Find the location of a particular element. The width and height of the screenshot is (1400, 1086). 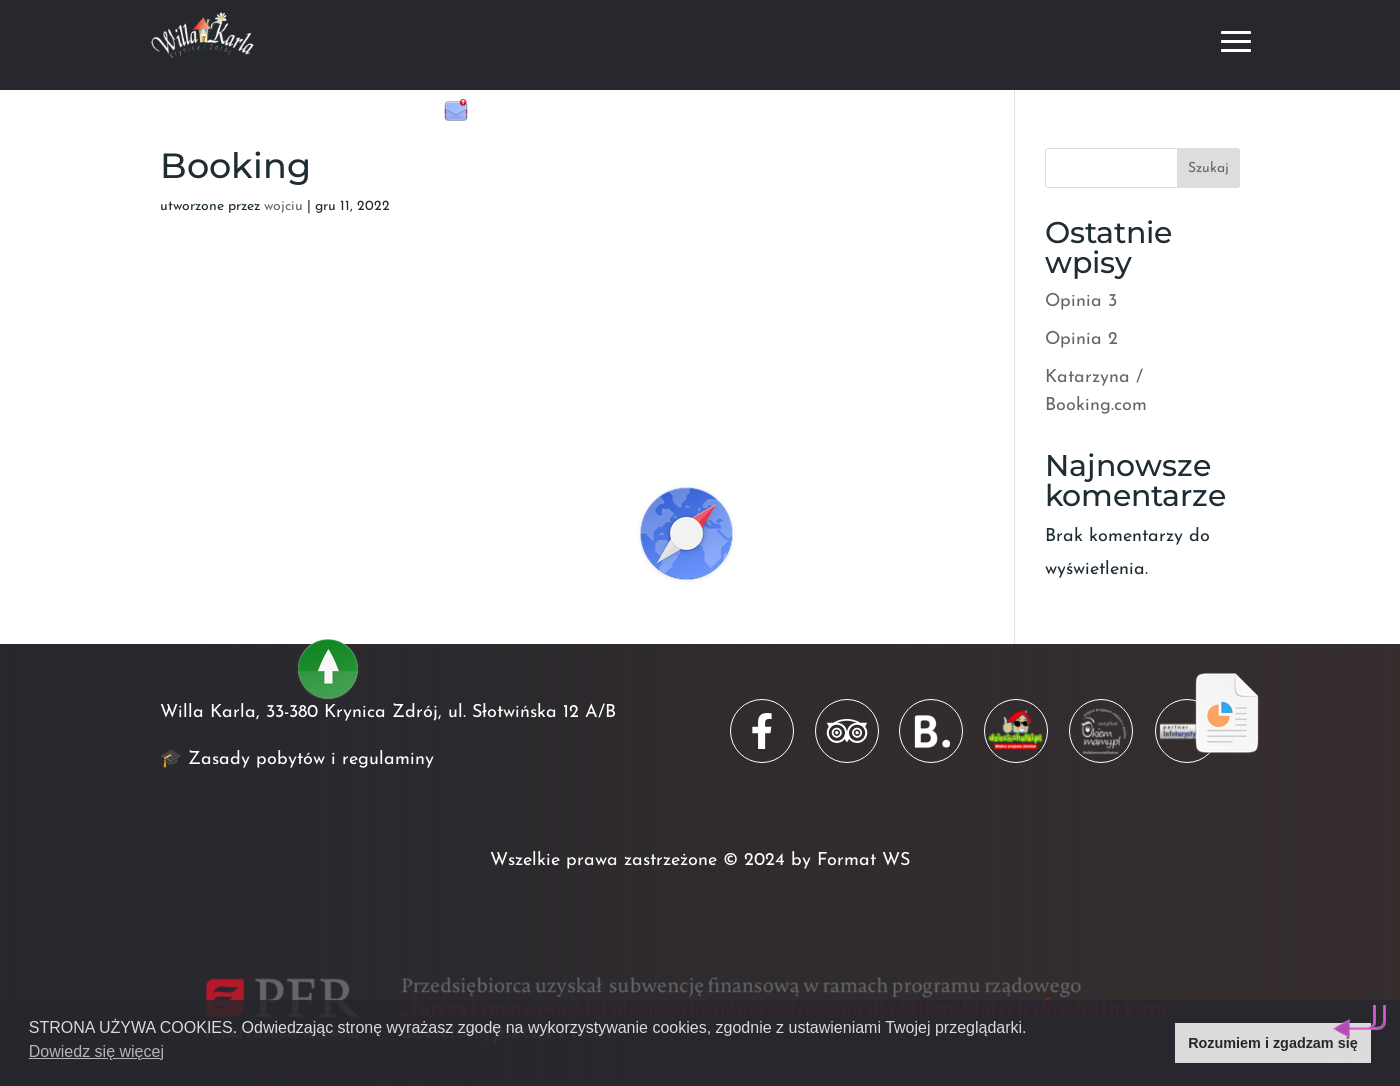

send an email message is located at coordinates (456, 111).